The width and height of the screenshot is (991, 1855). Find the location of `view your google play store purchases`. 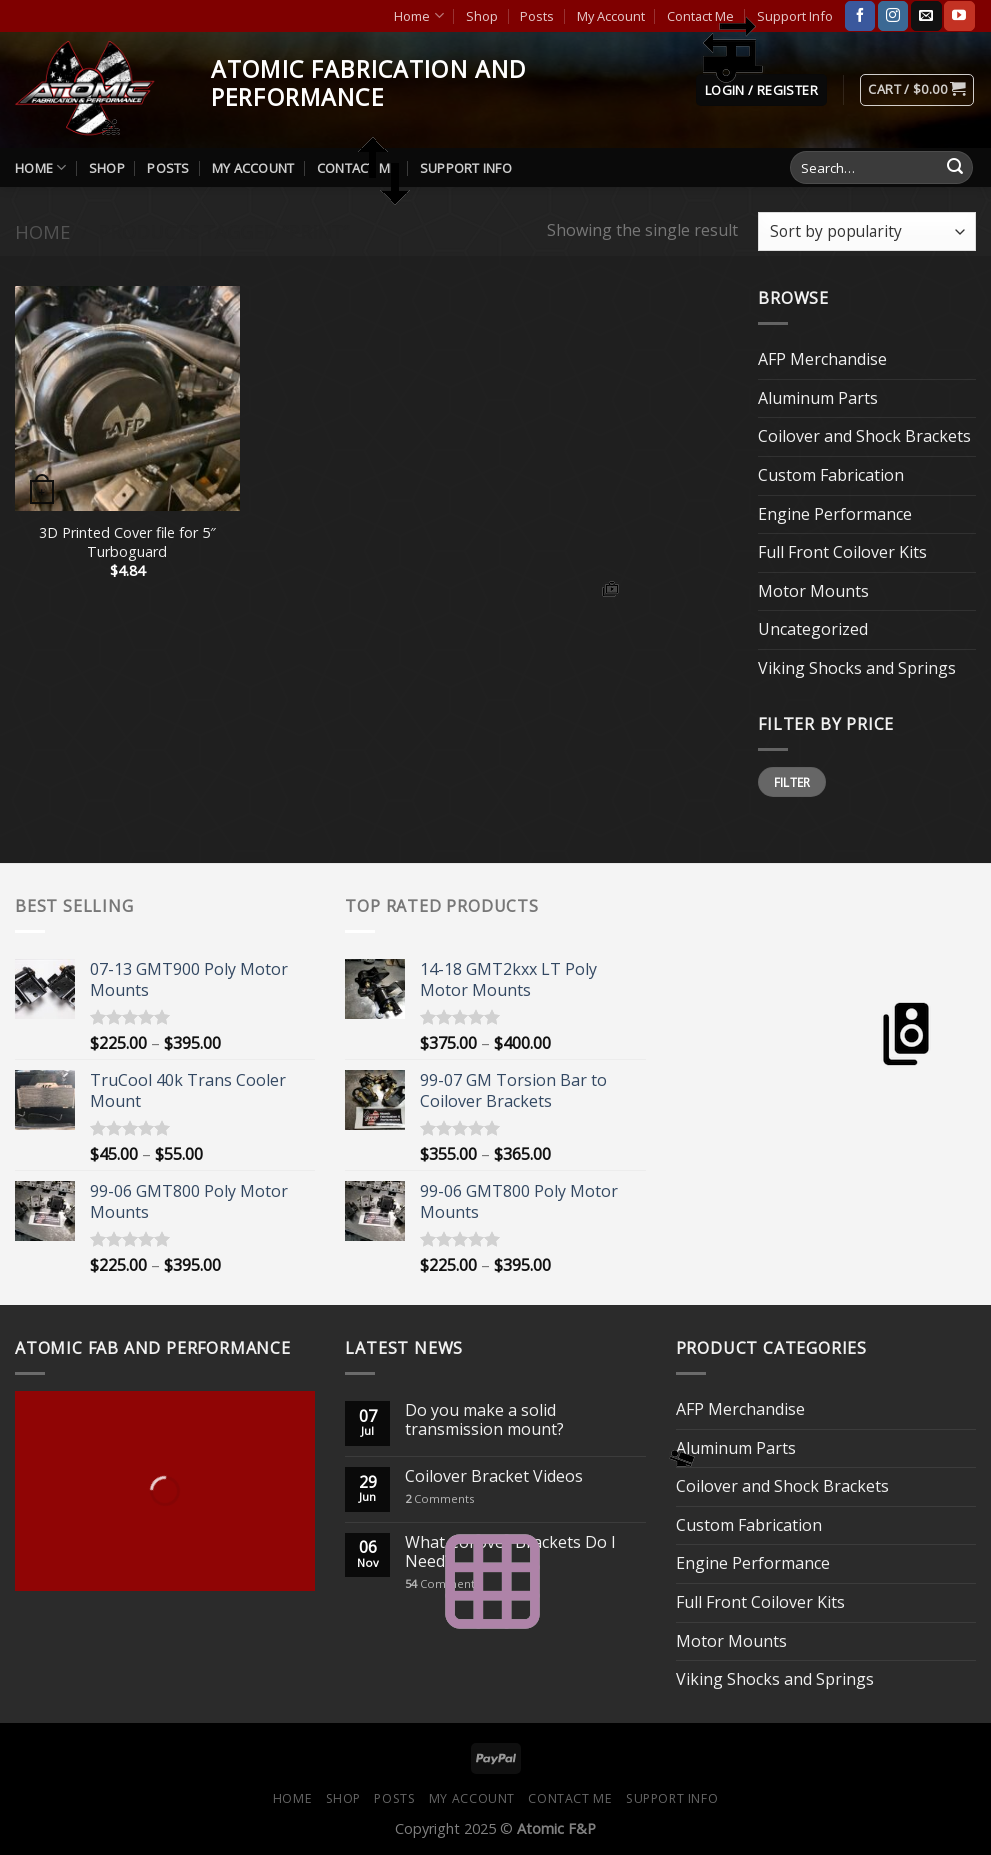

view your google play store purchases is located at coordinates (610, 589).